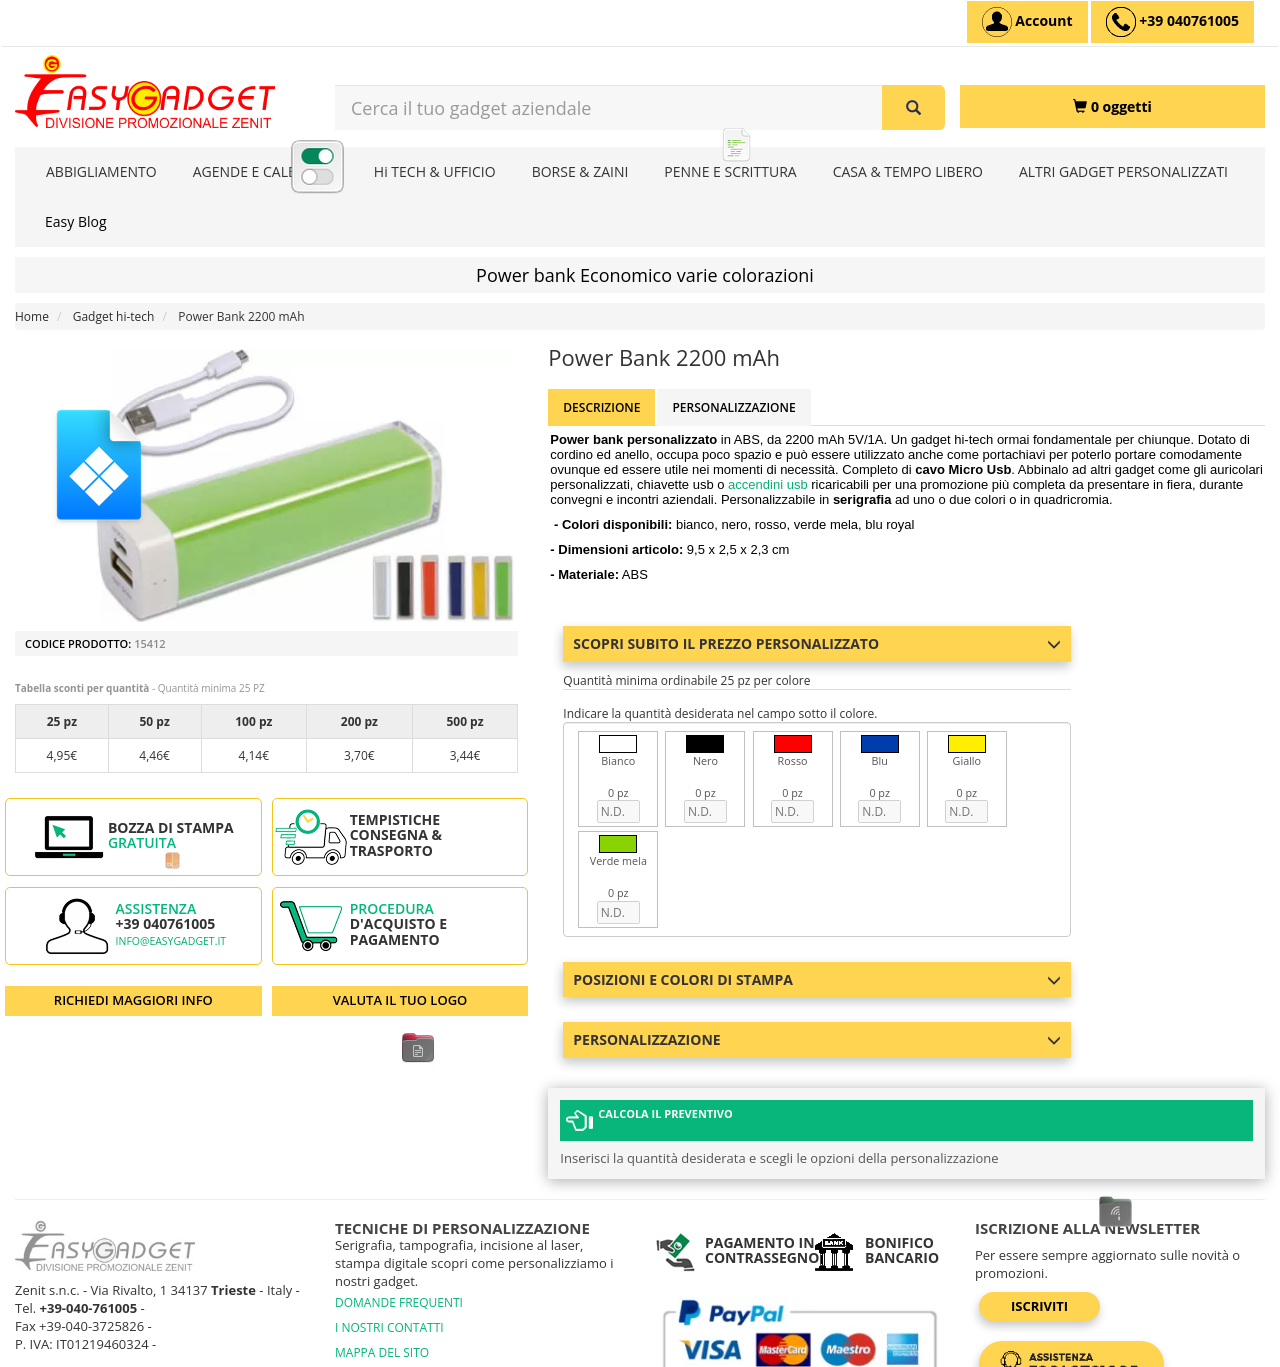  I want to click on indicates a COBOL source code file, so click(736, 144).